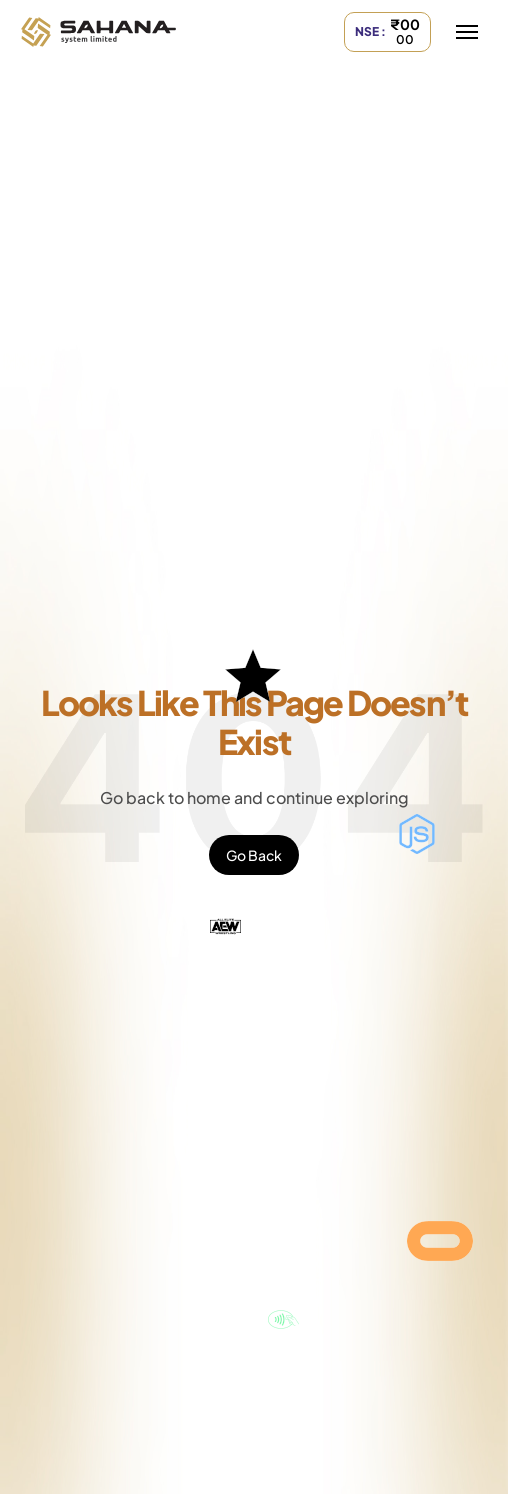 The width and height of the screenshot is (508, 1494). Describe the element at coordinates (225, 926) in the screenshot. I see `visit the All Elite Wrestling website` at that location.